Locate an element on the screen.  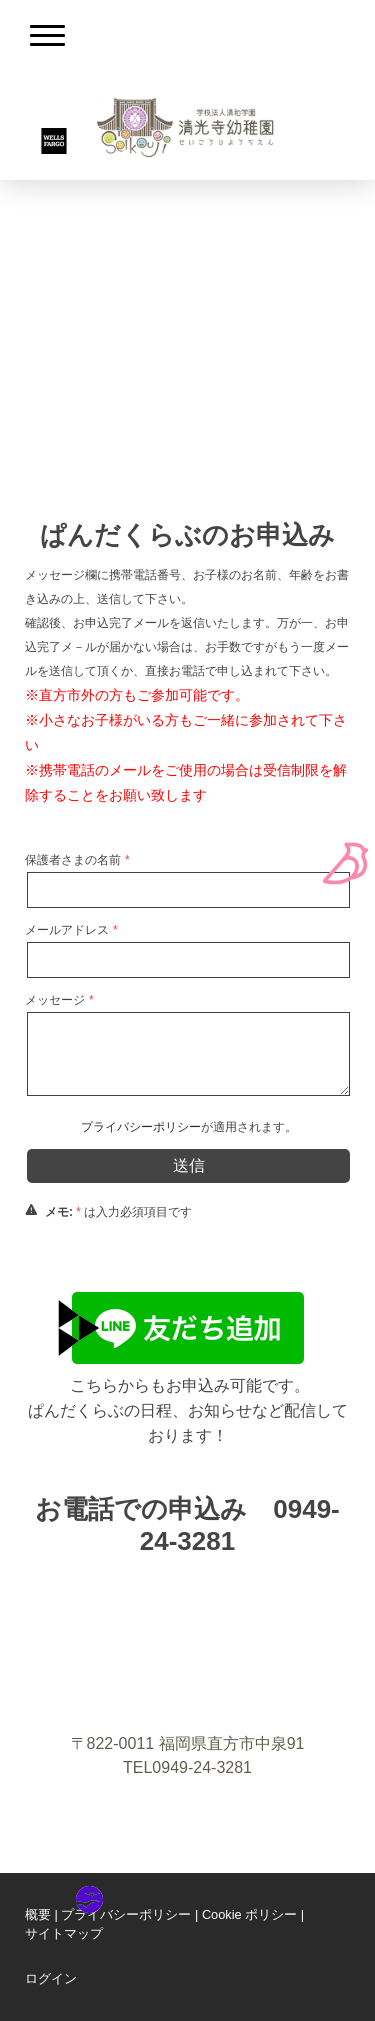
open the Wells Fargo banking app is located at coordinates (54, 141).